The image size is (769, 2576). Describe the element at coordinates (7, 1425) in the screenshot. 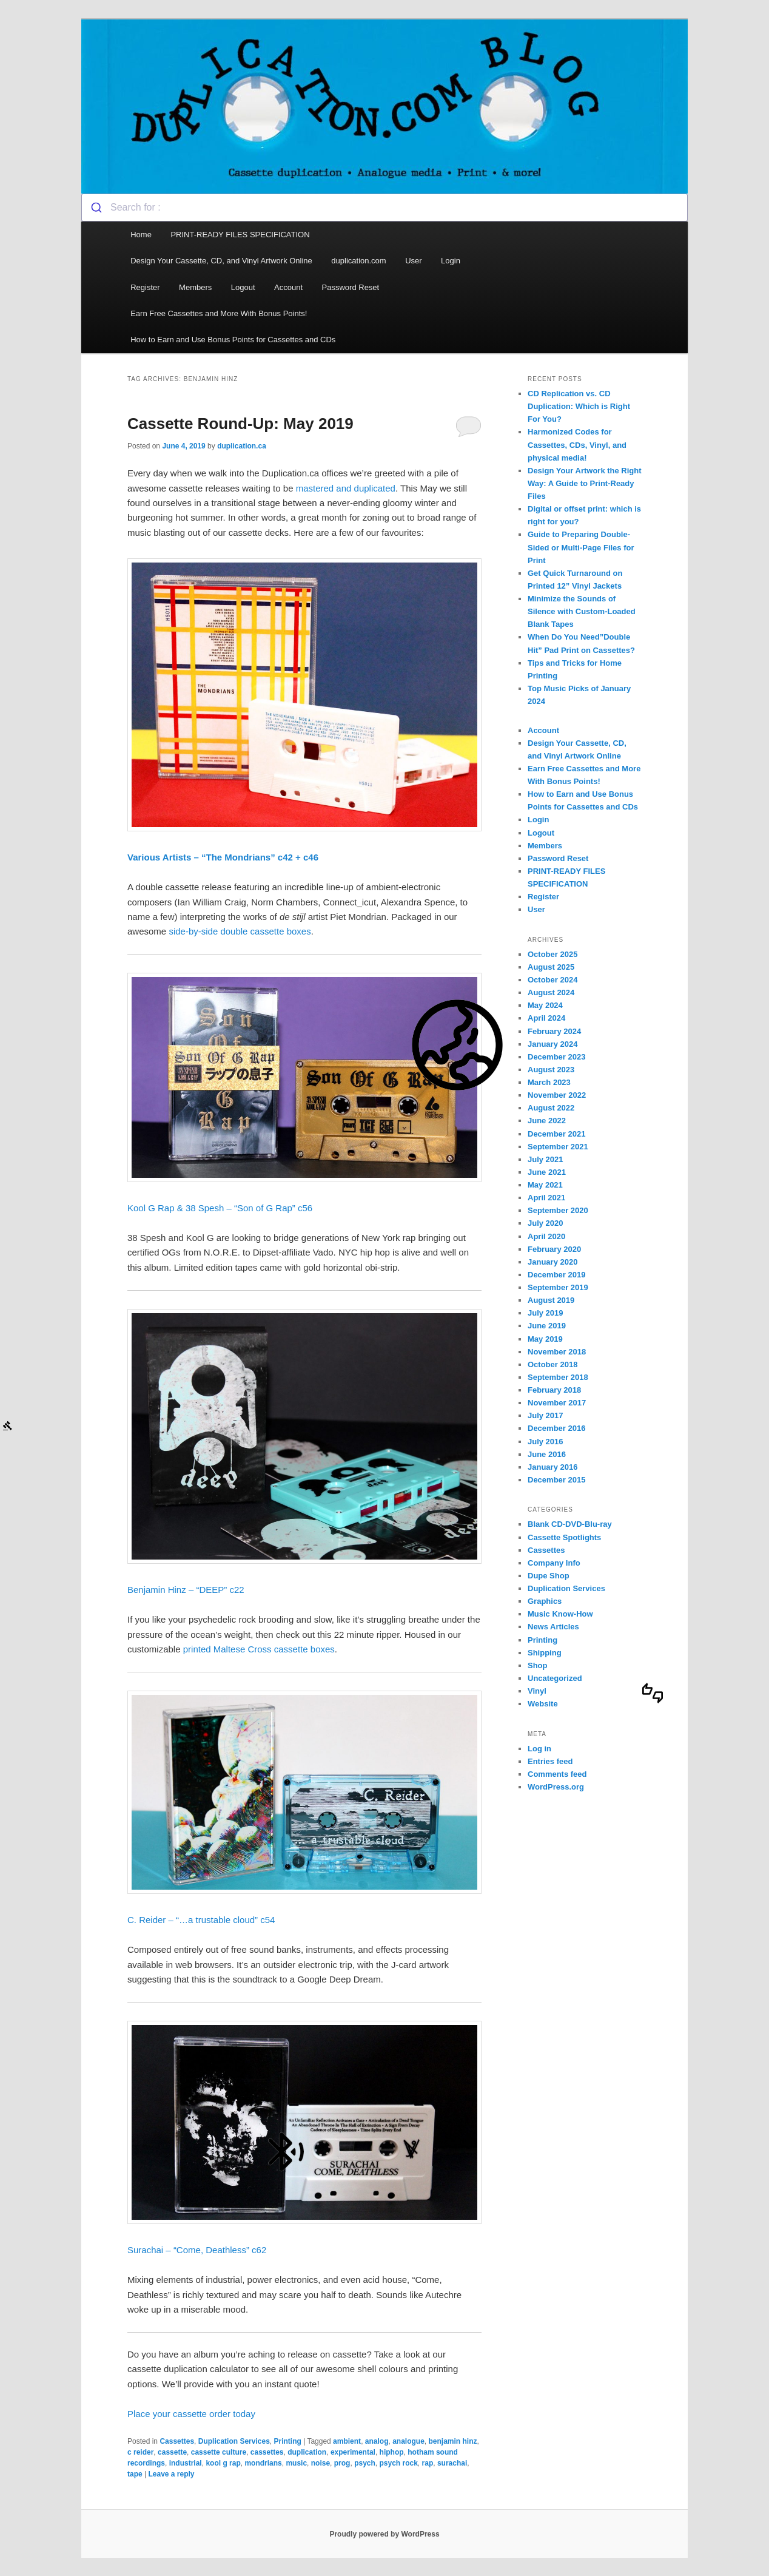

I see `access legal or terms of service information` at that location.